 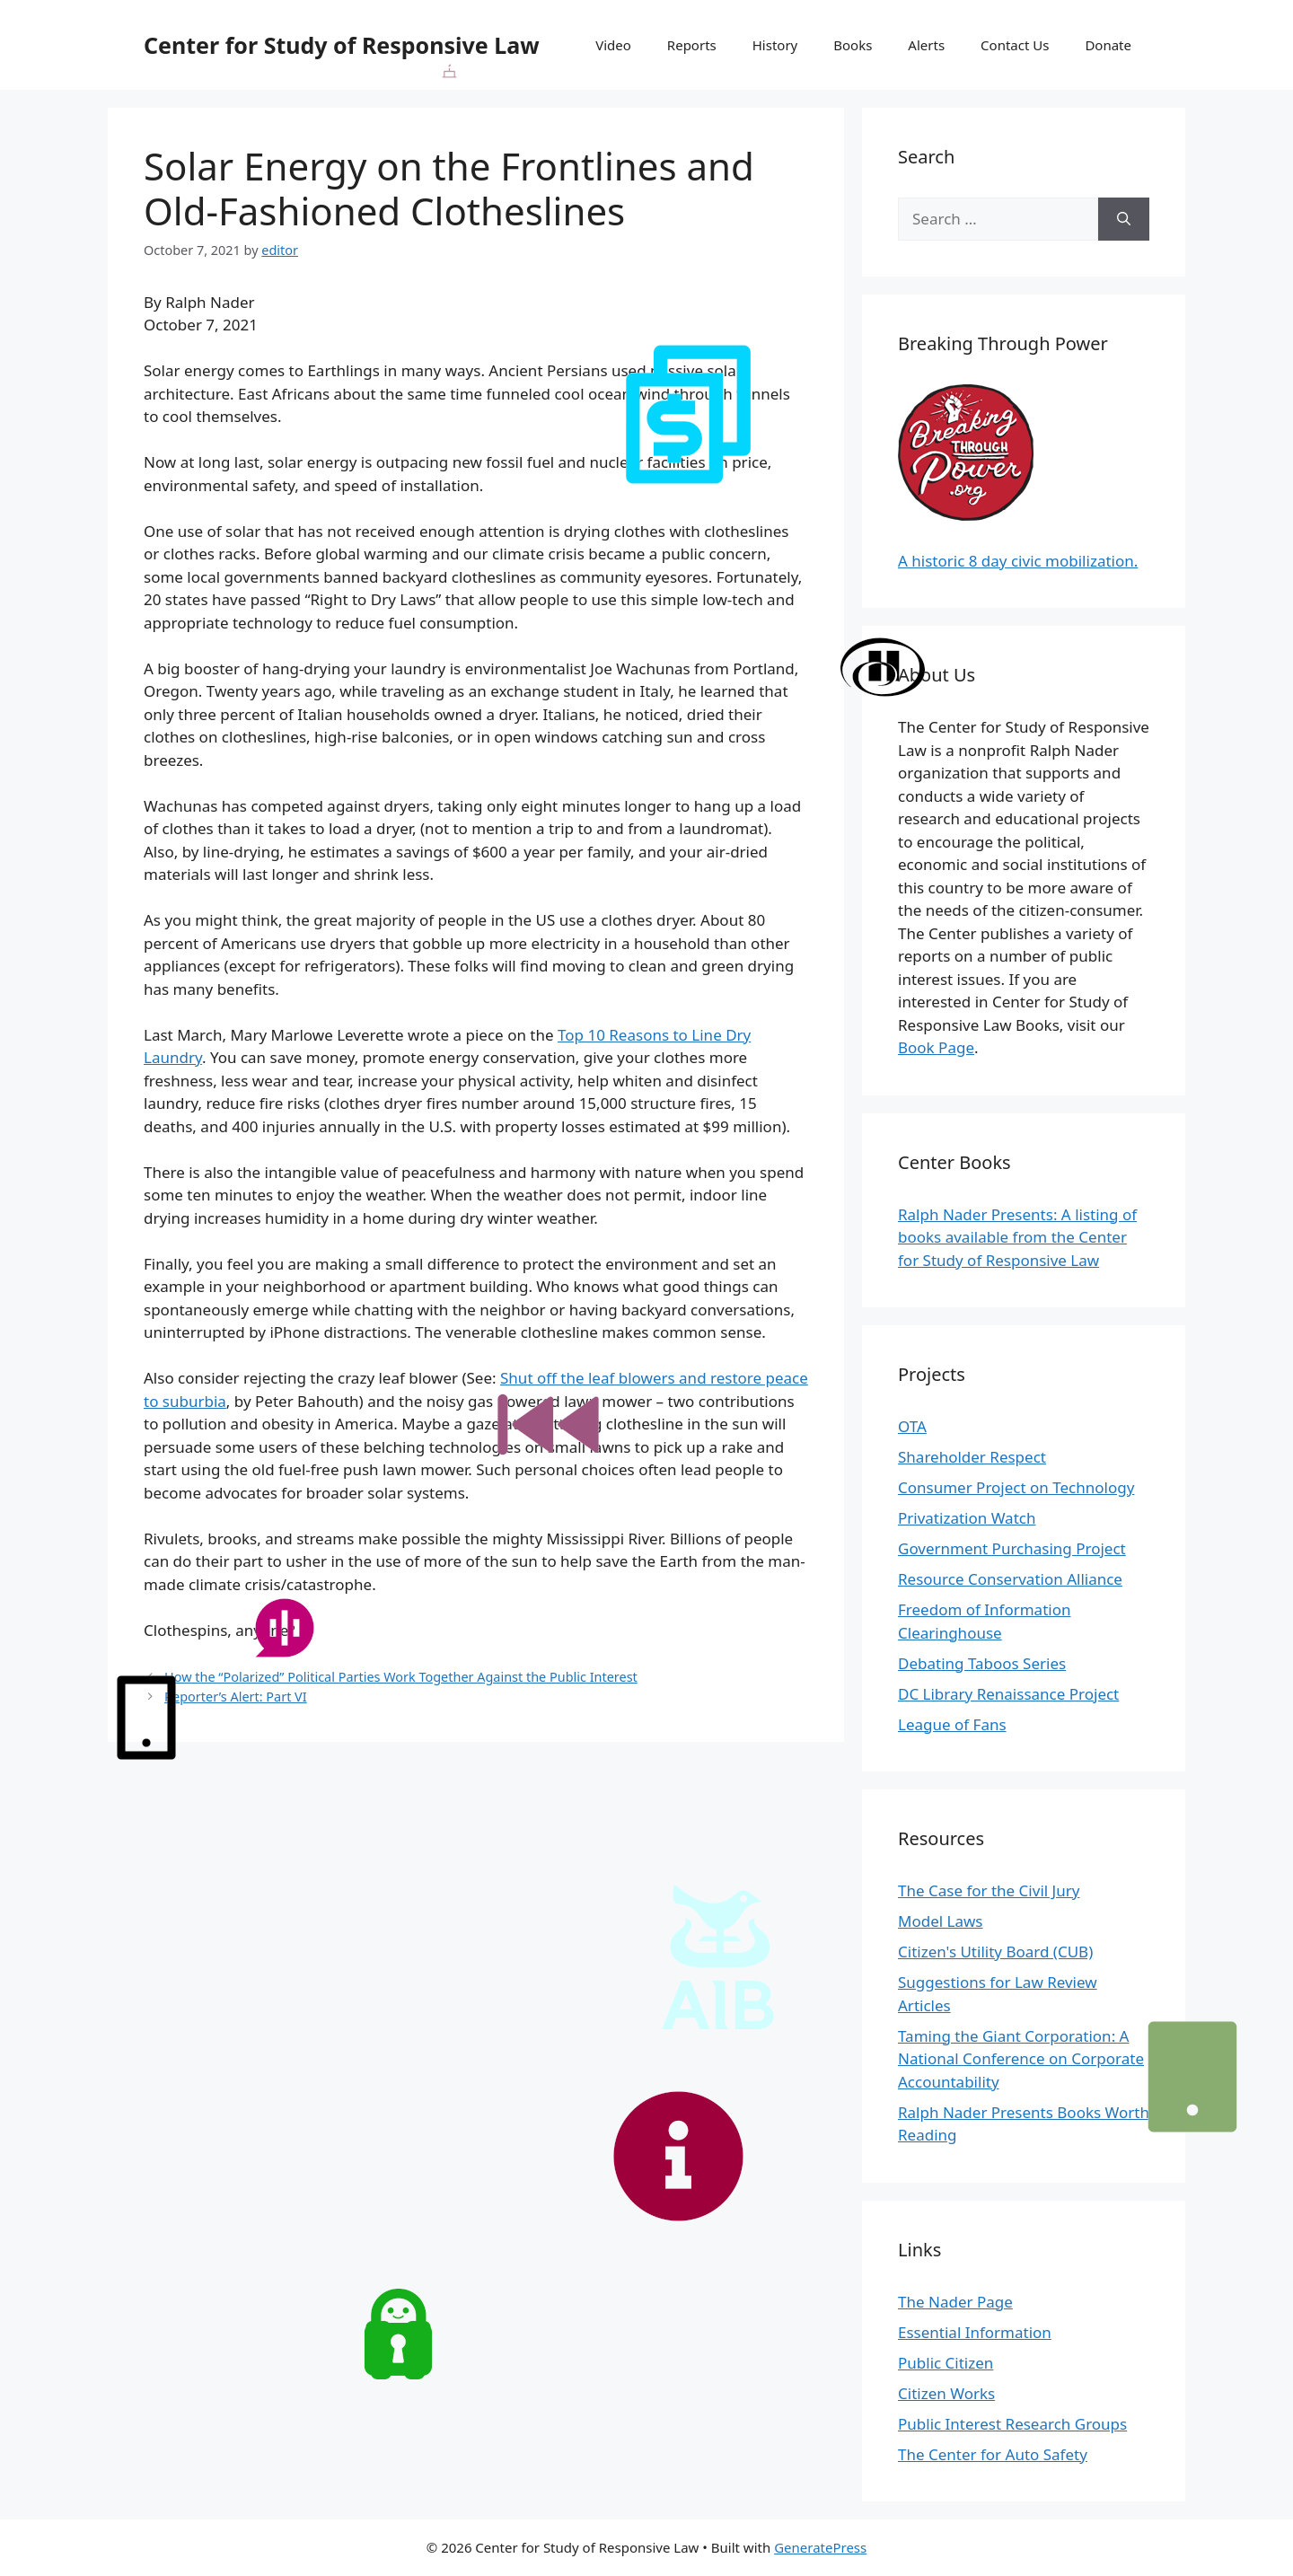 What do you see at coordinates (548, 1424) in the screenshot?
I see `skip to the beginning of the track` at bounding box center [548, 1424].